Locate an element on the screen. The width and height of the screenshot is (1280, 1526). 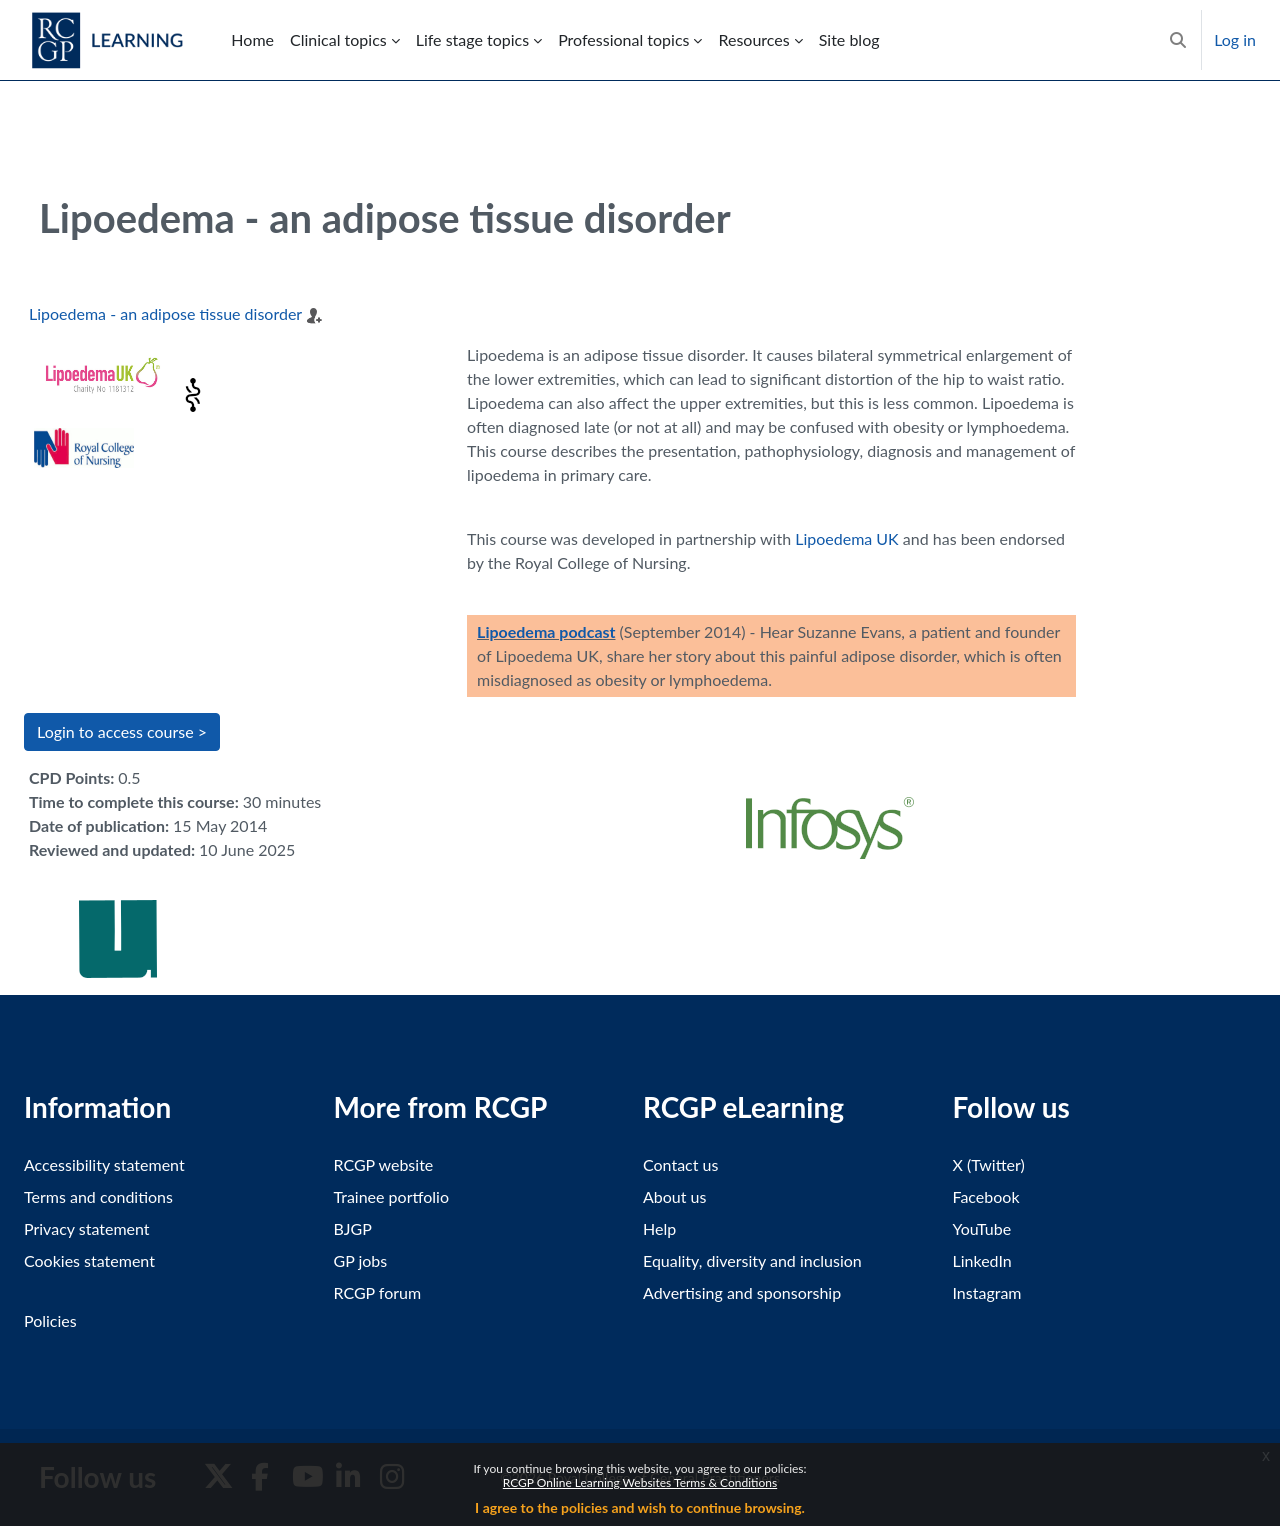
recoil state management library logo is located at coordinates (193, 395).